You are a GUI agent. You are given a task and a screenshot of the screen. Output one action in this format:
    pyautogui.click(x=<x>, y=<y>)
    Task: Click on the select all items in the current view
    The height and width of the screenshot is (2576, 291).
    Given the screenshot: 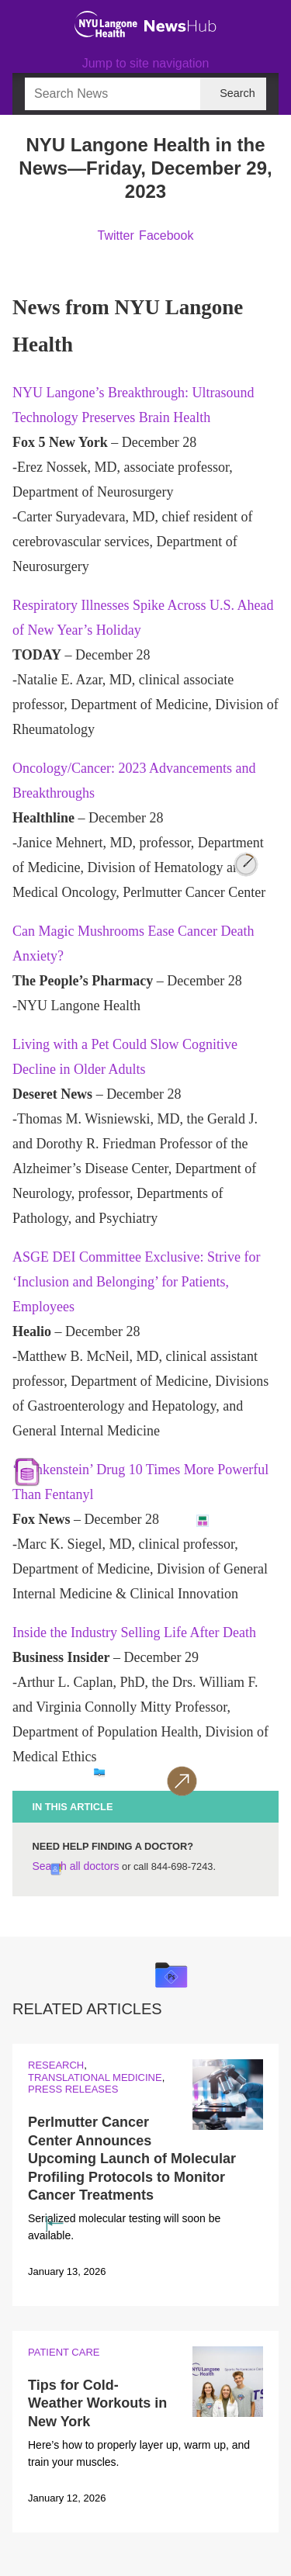 What is the action you would take?
    pyautogui.click(x=203, y=1521)
    